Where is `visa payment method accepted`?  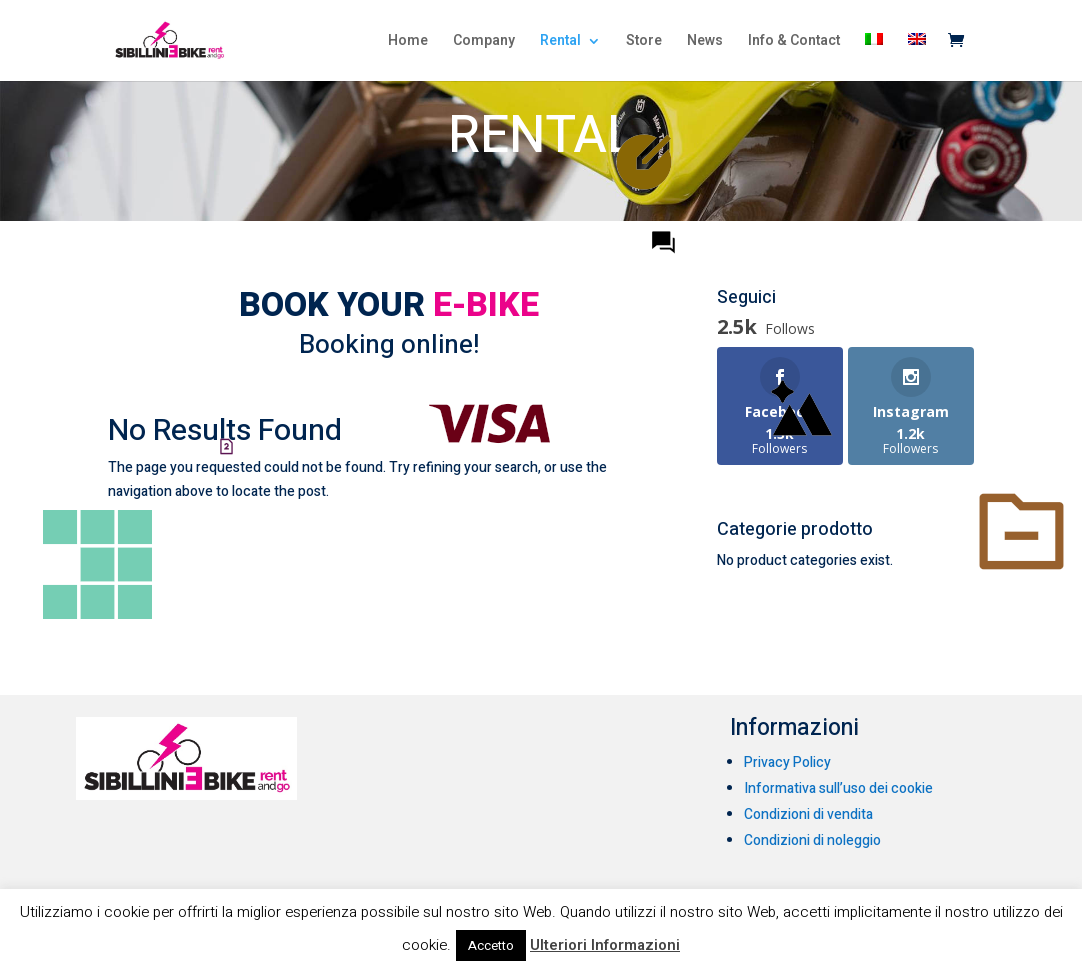
visa payment method accepted is located at coordinates (489, 423).